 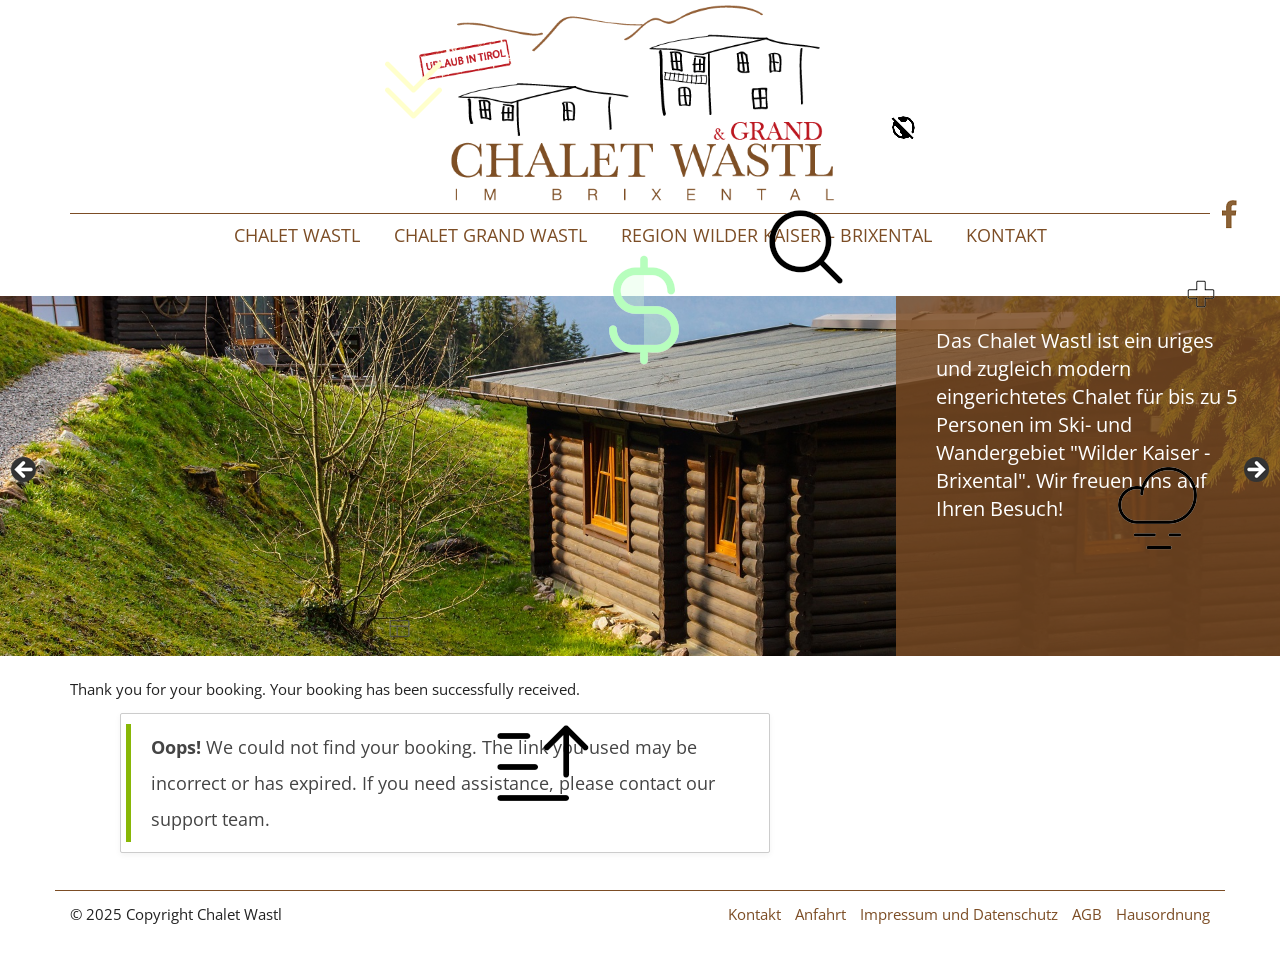 I want to click on change page layout options, so click(x=399, y=628).